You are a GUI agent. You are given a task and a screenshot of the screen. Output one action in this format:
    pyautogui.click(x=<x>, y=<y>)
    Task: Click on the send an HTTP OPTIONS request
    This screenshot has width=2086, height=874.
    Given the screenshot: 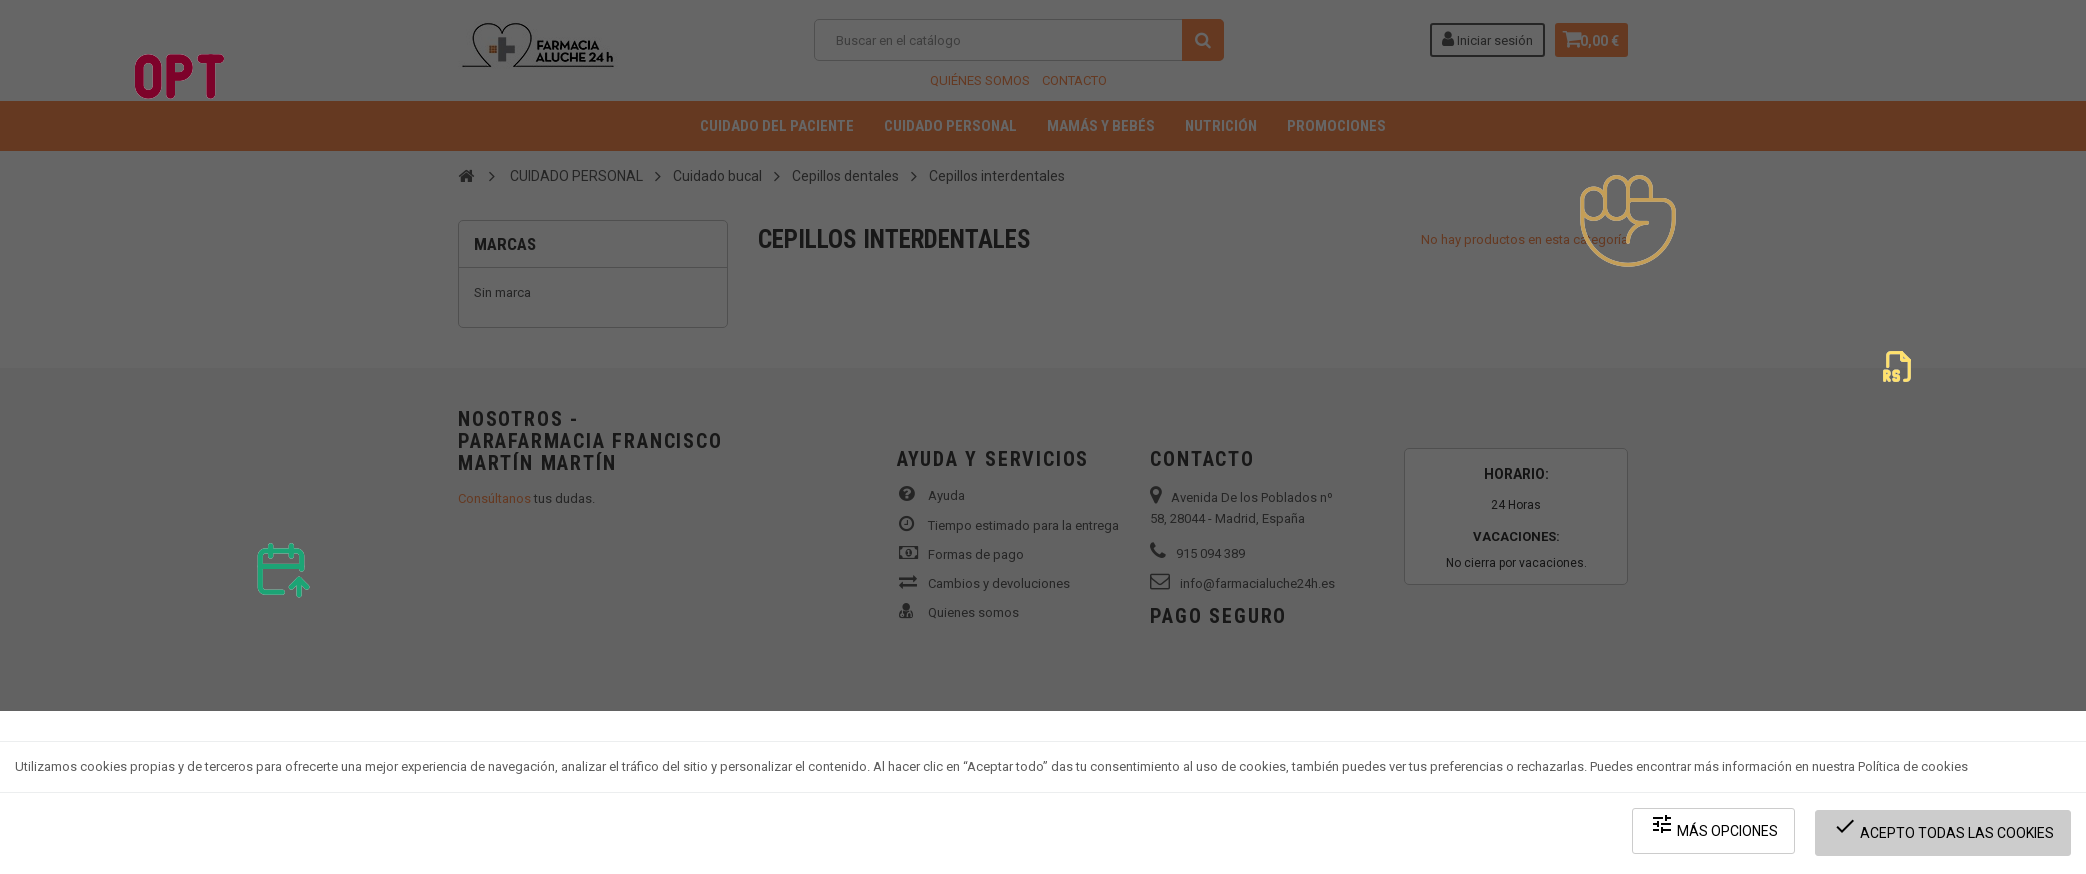 What is the action you would take?
    pyautogui.click(x=179, y=76)
    